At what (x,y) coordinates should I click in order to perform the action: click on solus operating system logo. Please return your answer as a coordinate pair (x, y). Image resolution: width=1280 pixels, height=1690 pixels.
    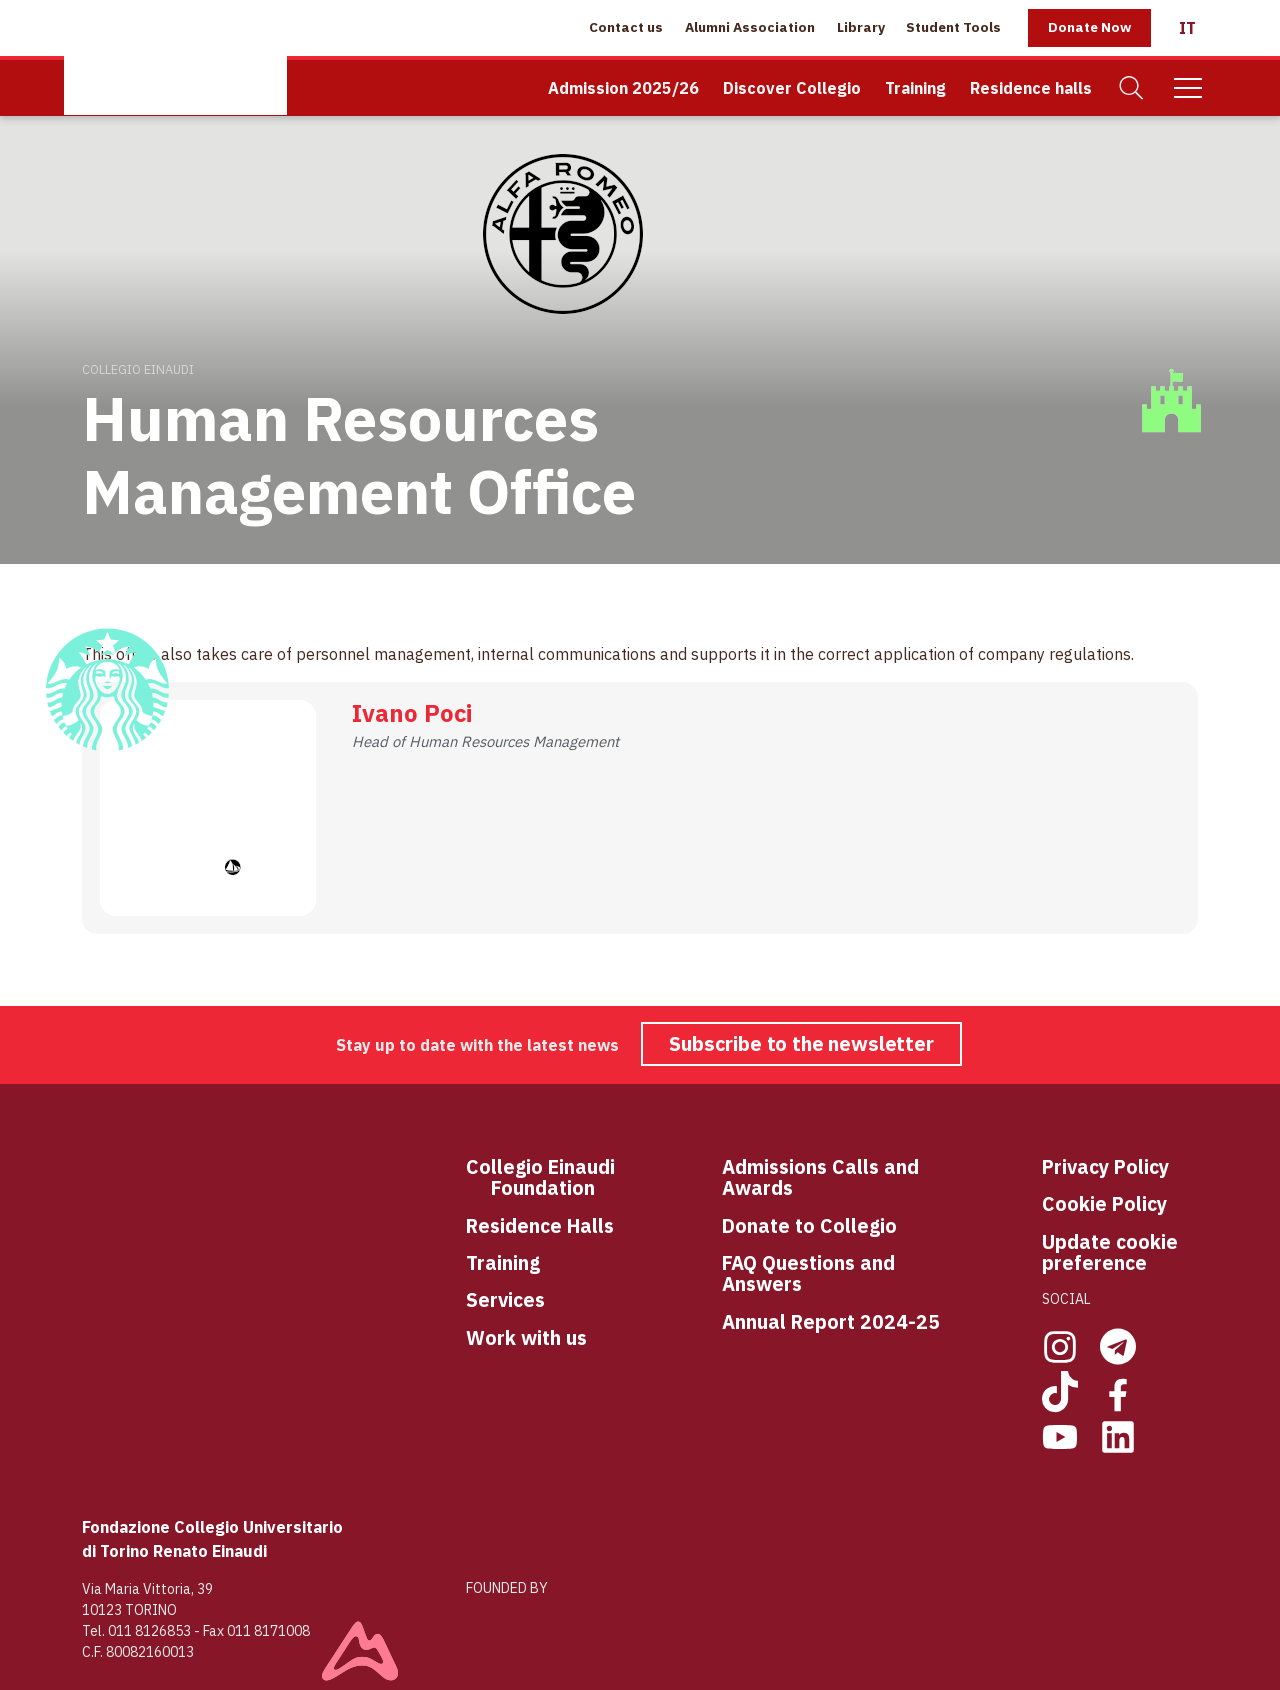
    Looking at the image, I should click on (233, 867).